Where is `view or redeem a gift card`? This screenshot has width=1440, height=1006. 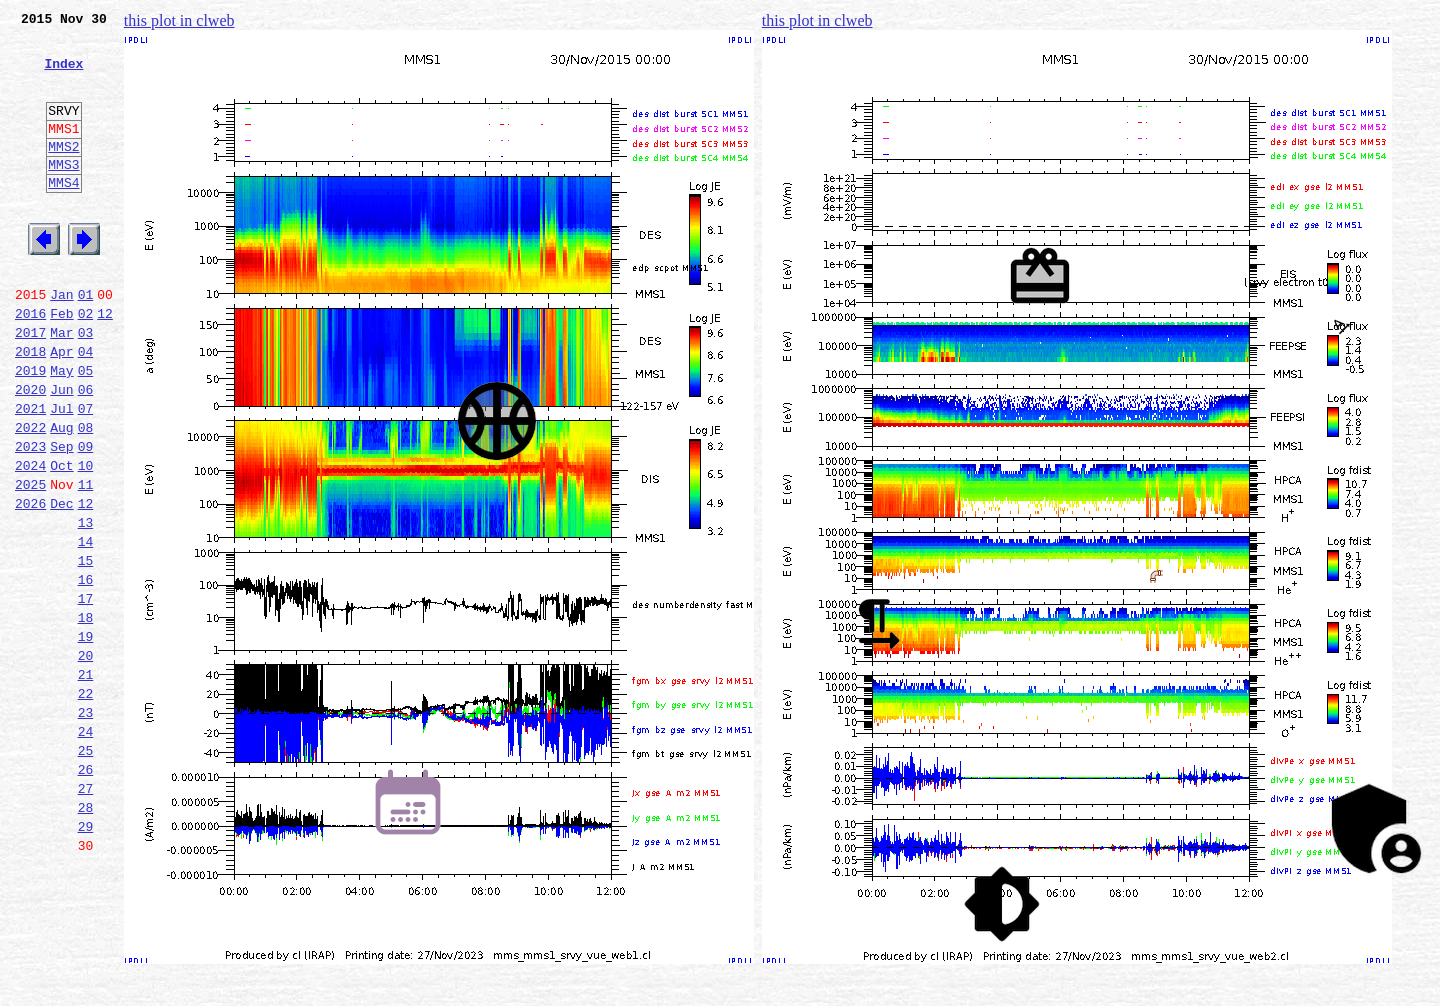
view or redeem a gift card is located at coordinates (1040, 277).